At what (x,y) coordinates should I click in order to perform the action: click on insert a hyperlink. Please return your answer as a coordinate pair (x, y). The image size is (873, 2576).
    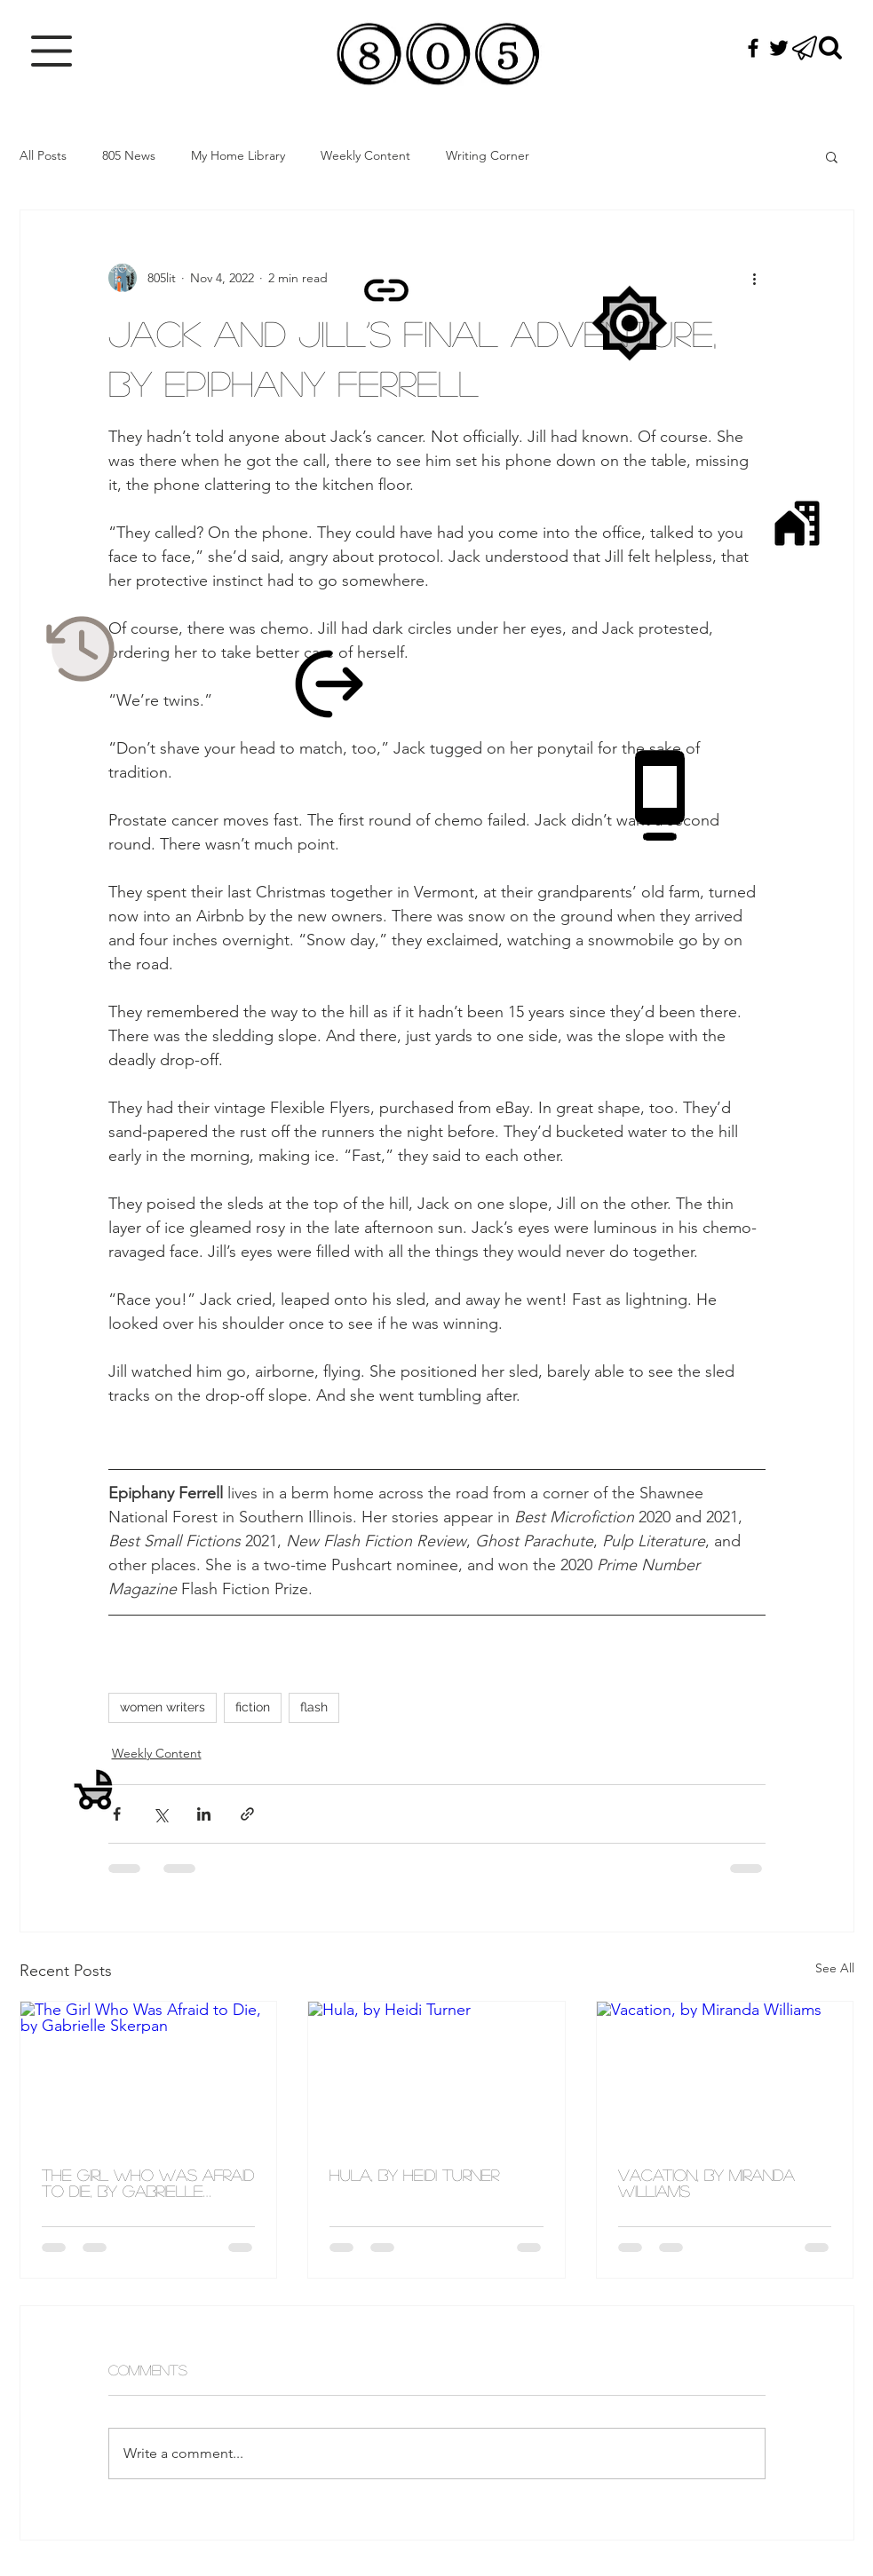
    Looking at the image, I should click on (386, 290).